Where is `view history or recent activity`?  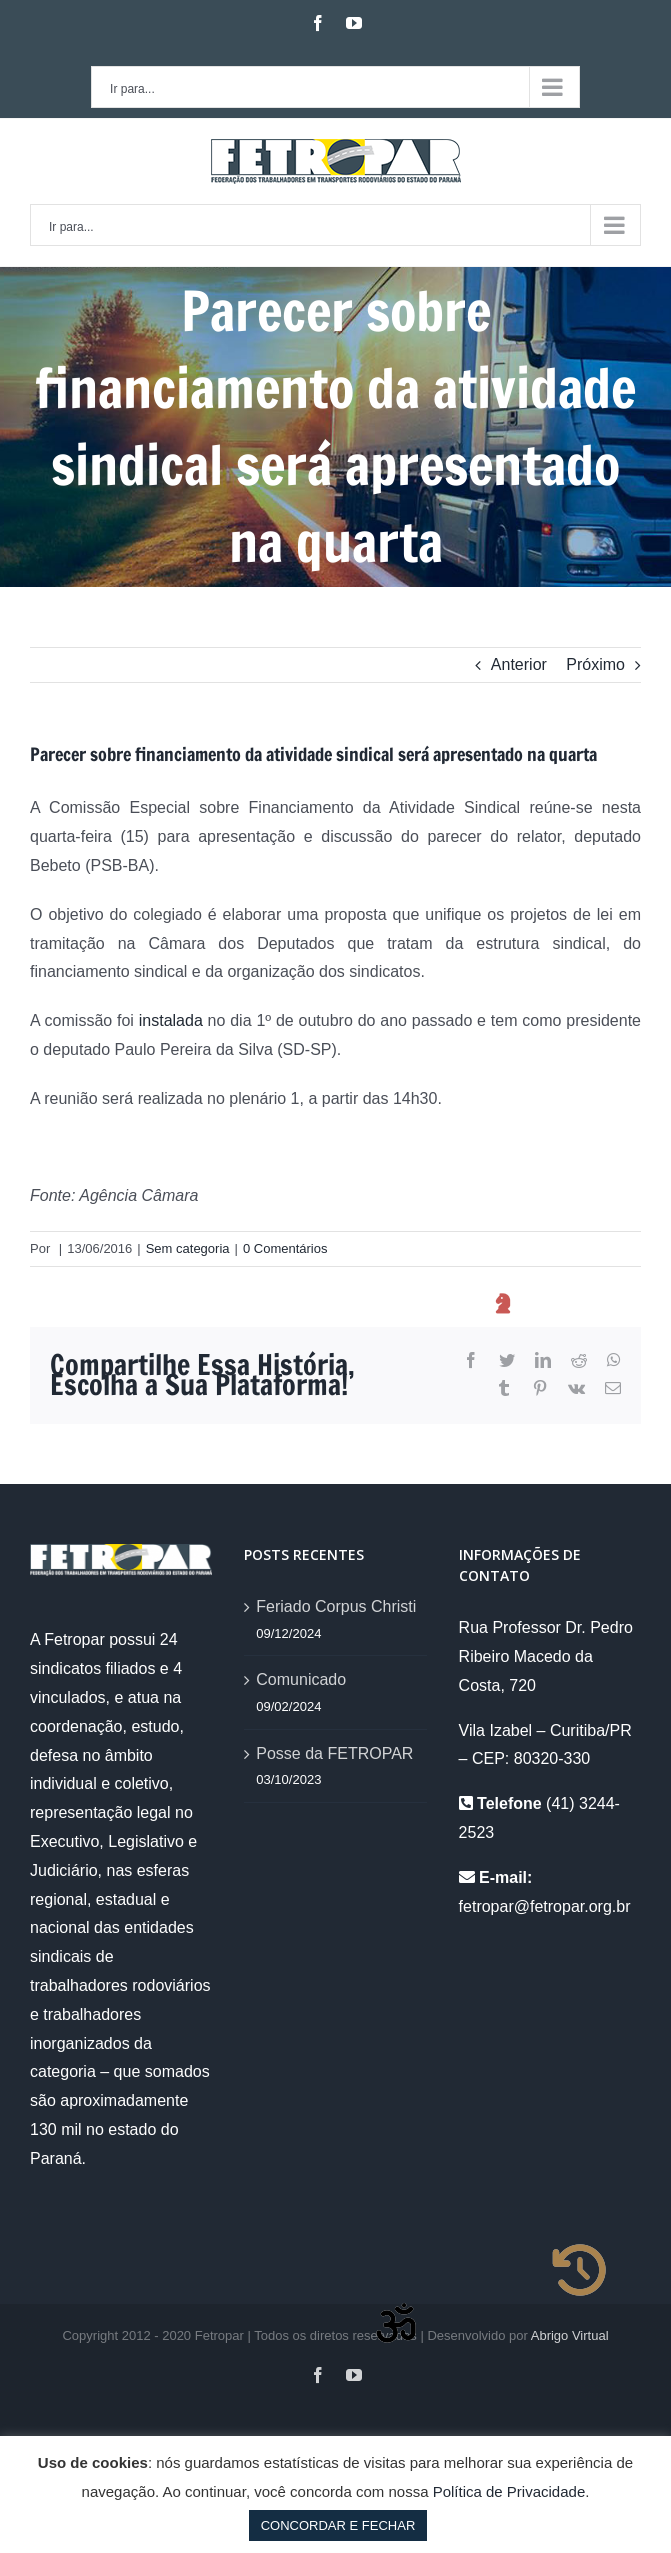 view history or recent activity is located at coordinates (580, 2270).